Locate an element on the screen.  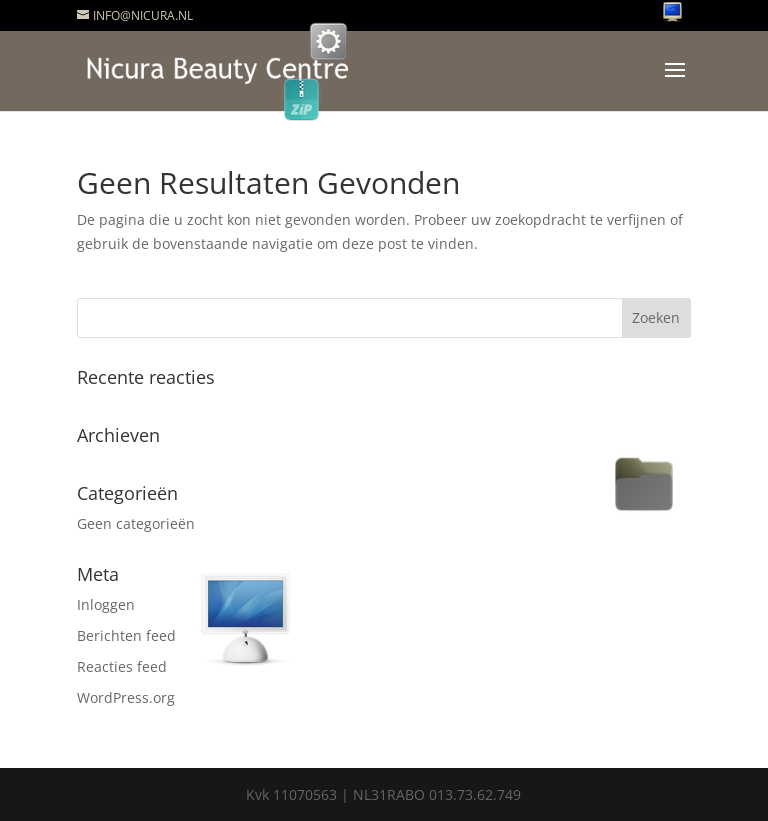
compressed zip archive file is located at coordinates (301, 99).